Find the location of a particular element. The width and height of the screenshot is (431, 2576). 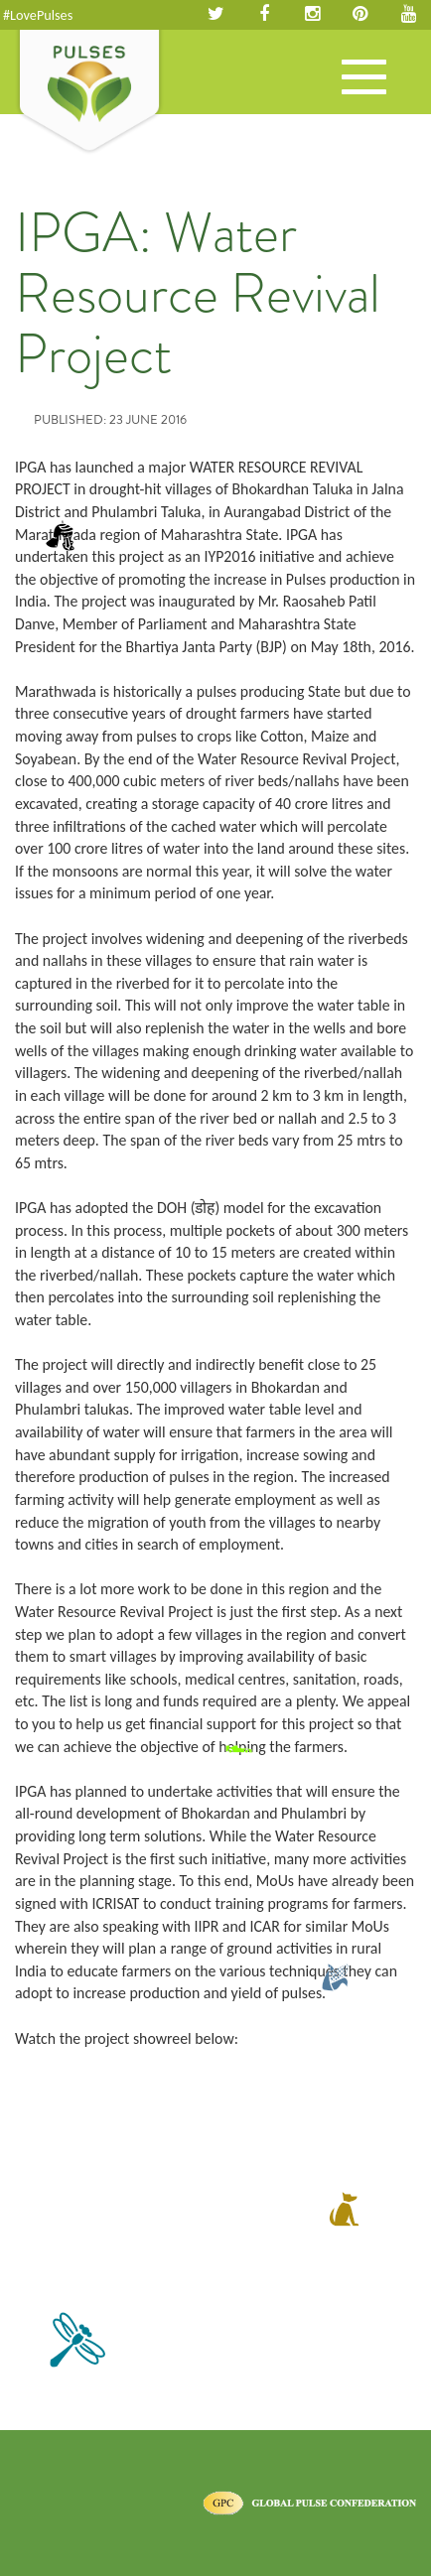

represents a farming or agriculture category is located at coordinates (336, 1977).